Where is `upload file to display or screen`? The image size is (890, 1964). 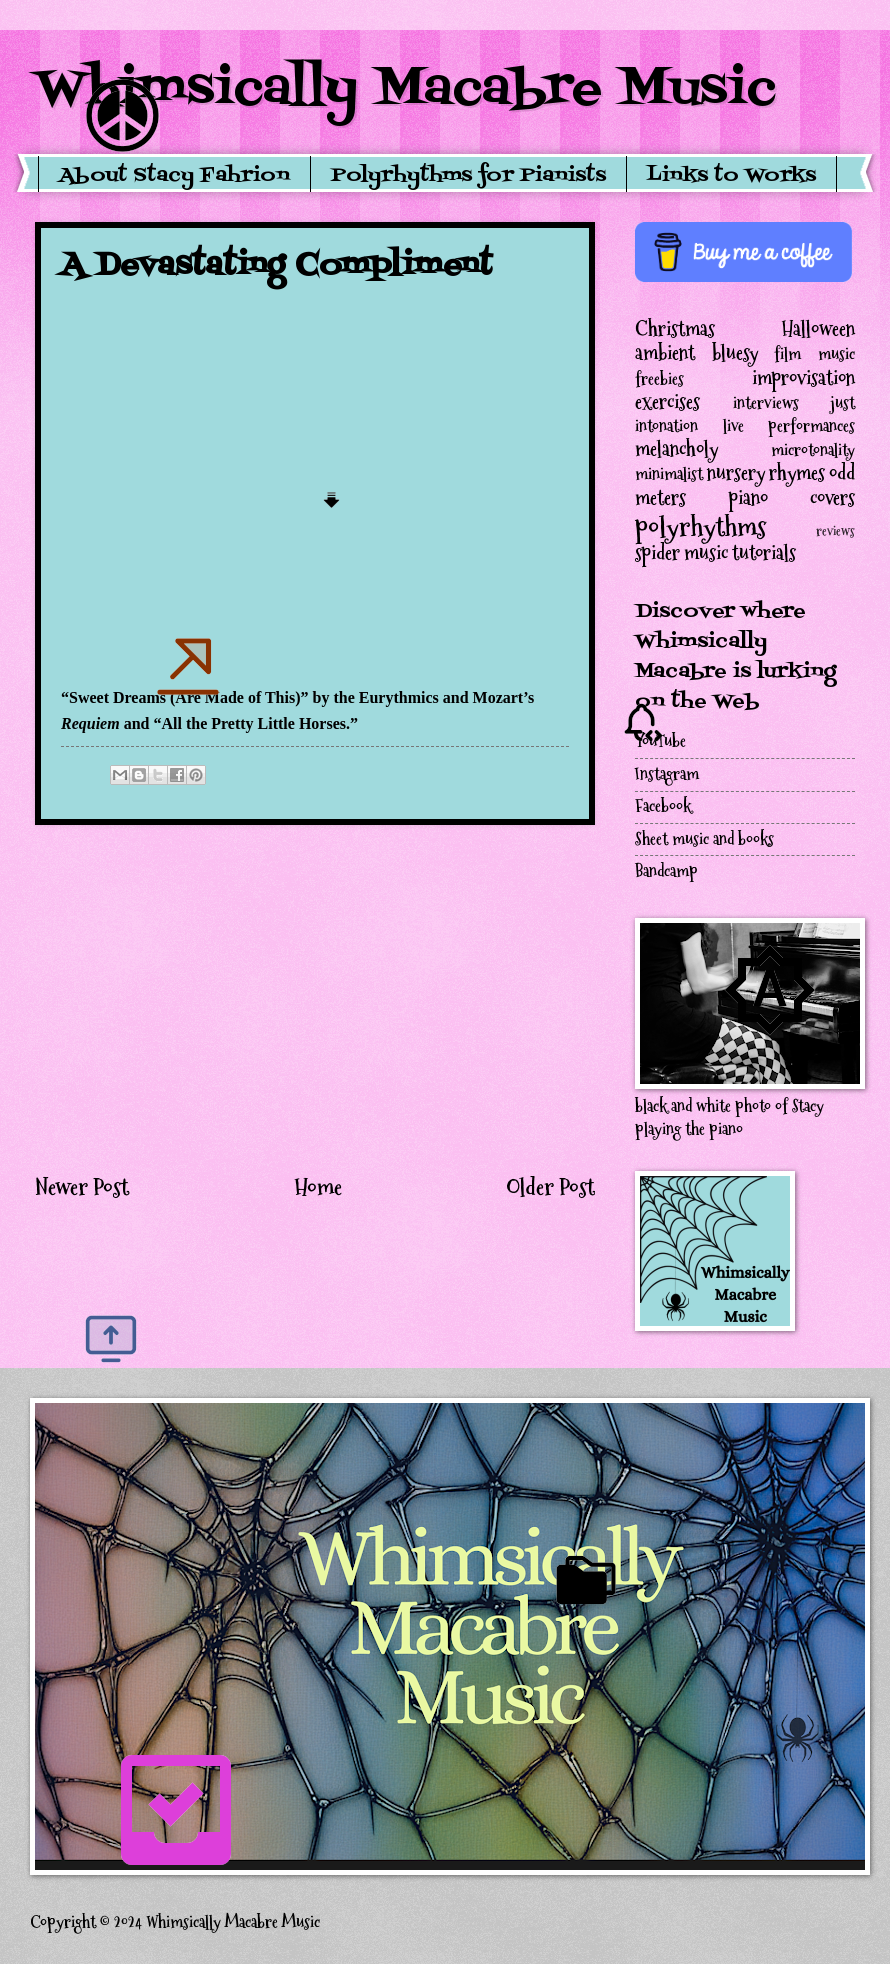 upload file to display or screen is located at coordinates (111, 1337).